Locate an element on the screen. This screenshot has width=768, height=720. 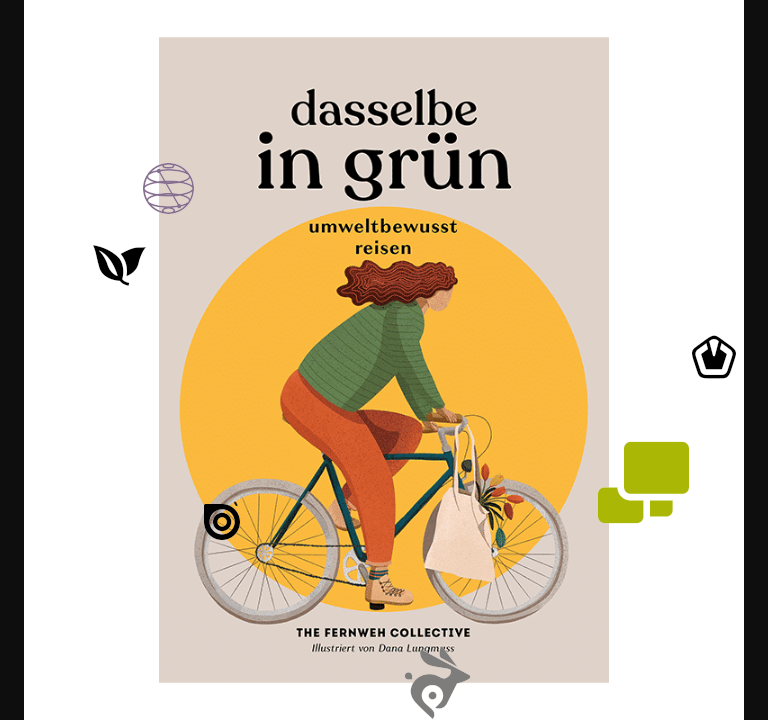
open duplicati backup software is located at coordinates (643, 482).